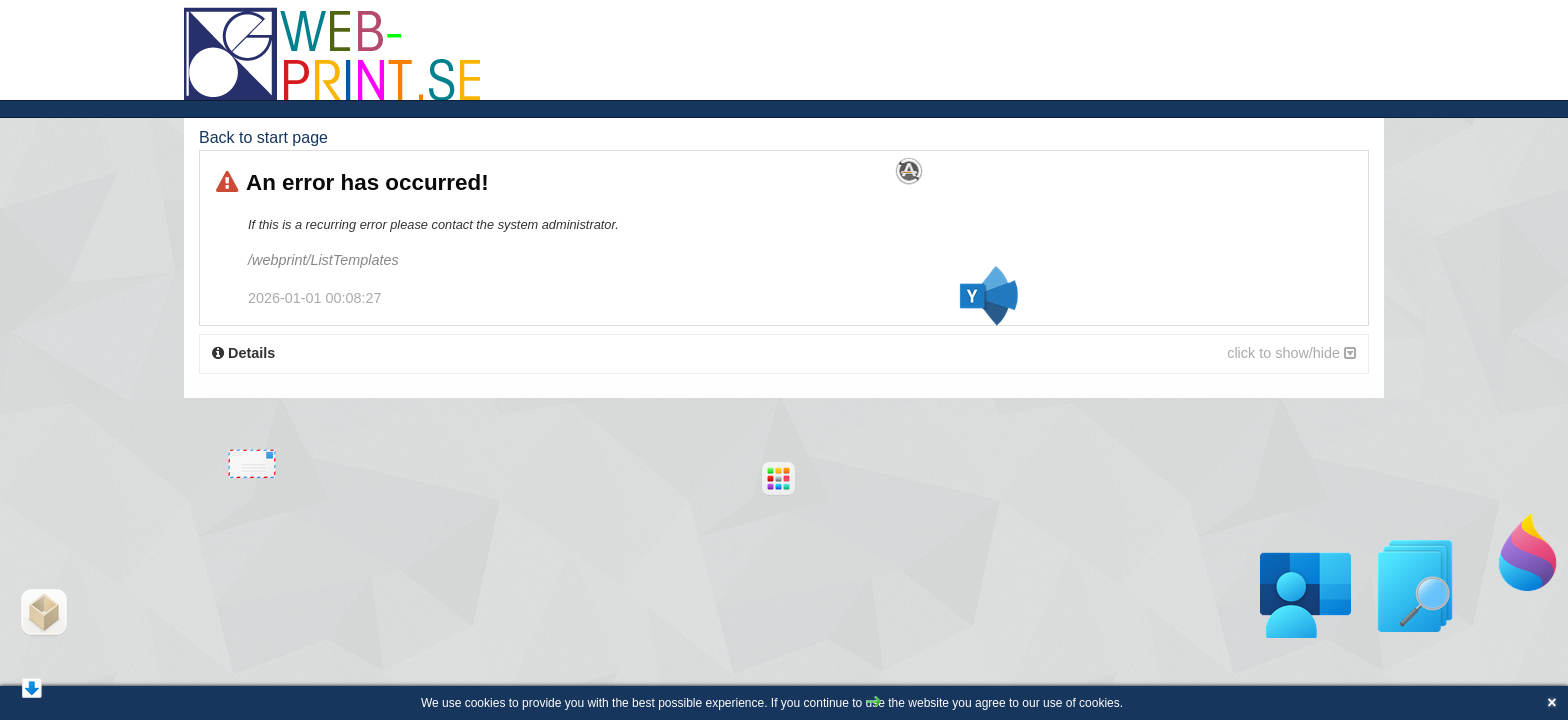 The image size is (1568, 720). What do you see at coordinates (778, 478) in the screenshot?
I see `open Launchpad to view all applications` at bounding box center [778, 478].